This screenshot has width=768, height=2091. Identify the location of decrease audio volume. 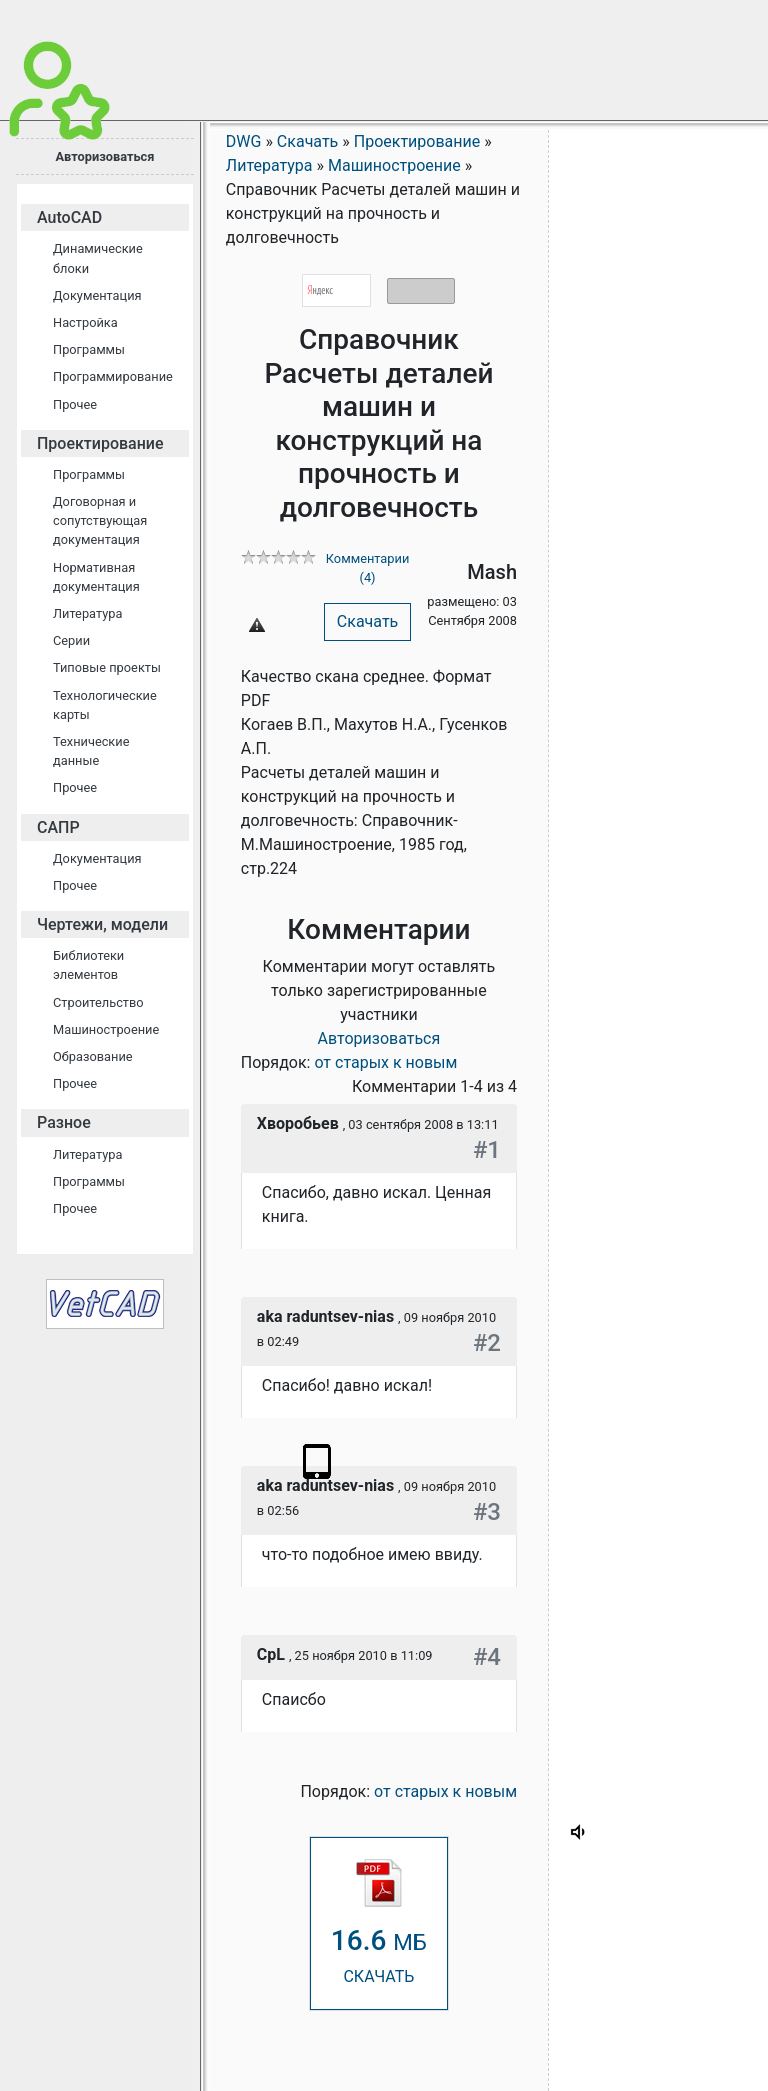
(578, 1832).